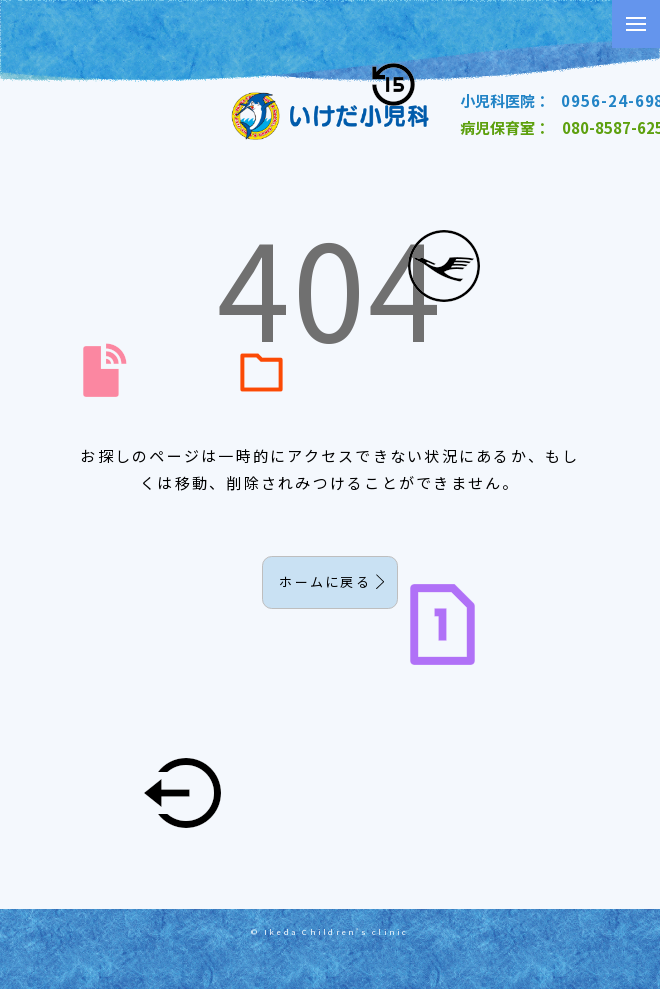  I want to click on open folder to view files, so click(261, 372).